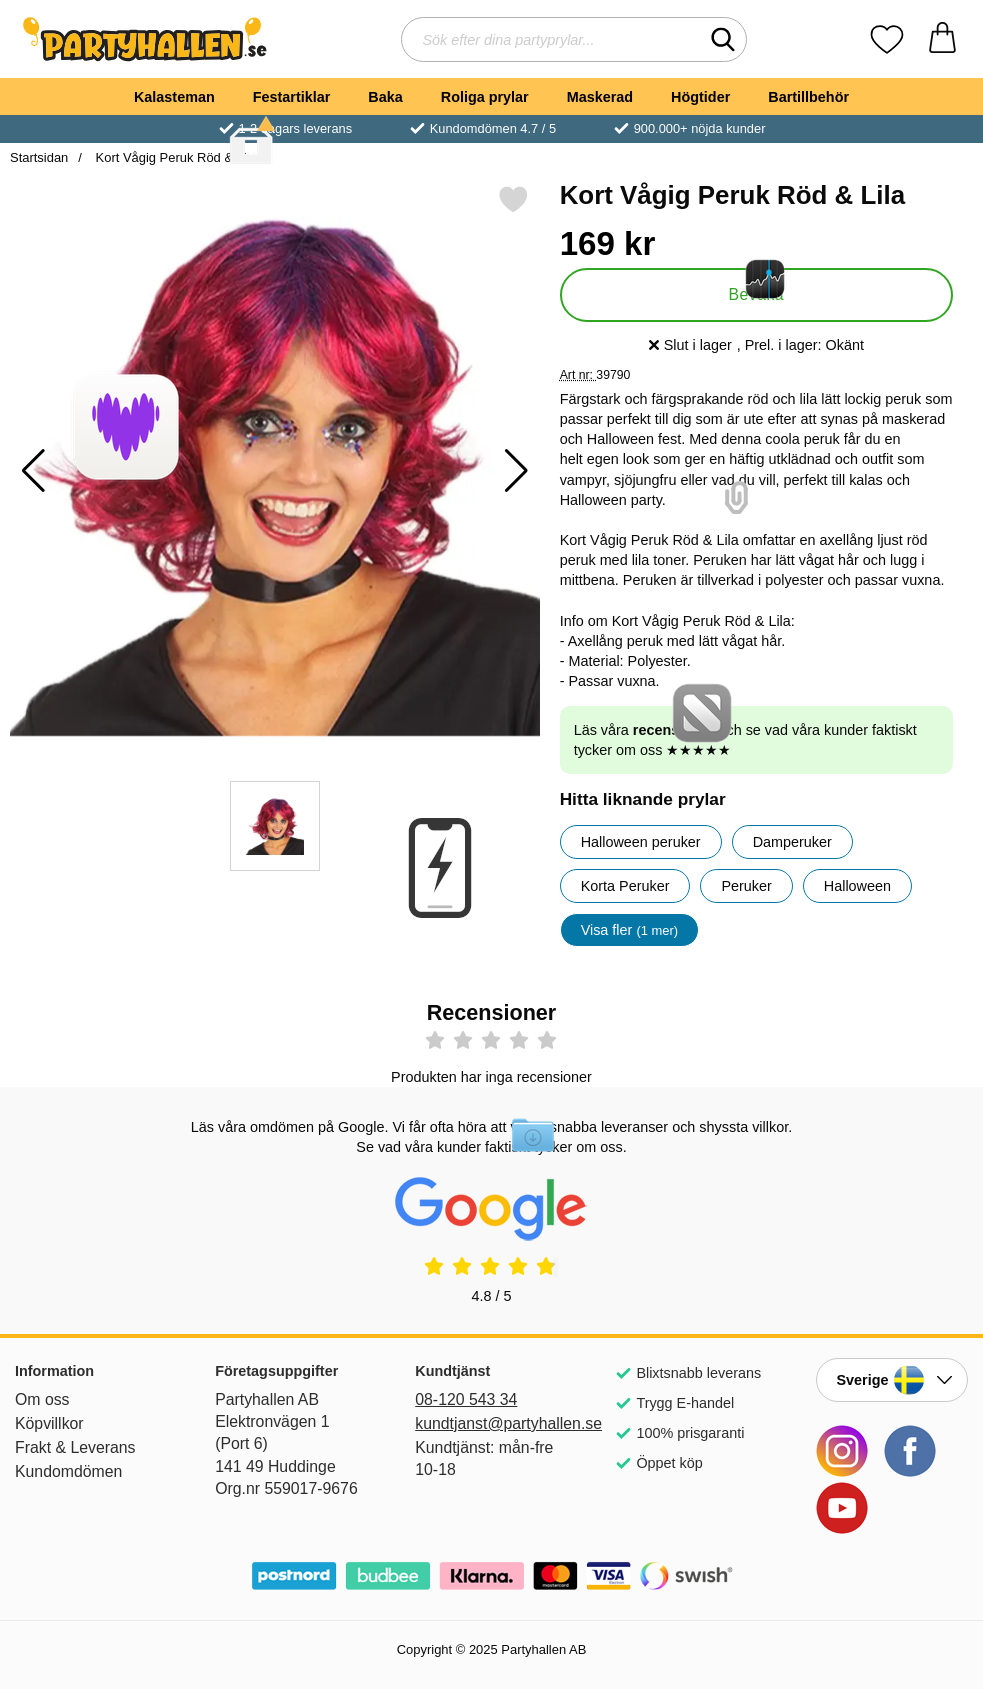  I want to click on indicates important software updates are available, so click(251, 140).